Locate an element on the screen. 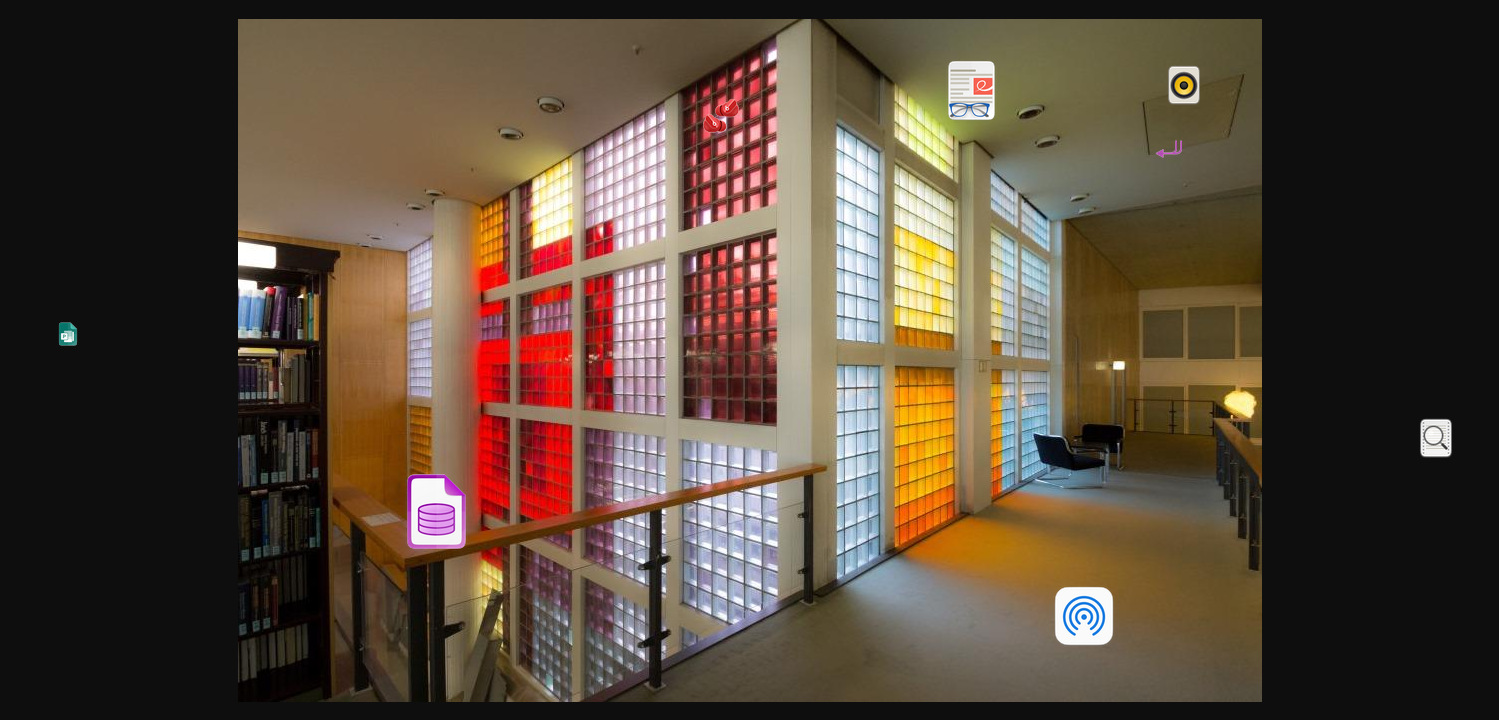  open atril document viewer is located at coordinates (971, 90).